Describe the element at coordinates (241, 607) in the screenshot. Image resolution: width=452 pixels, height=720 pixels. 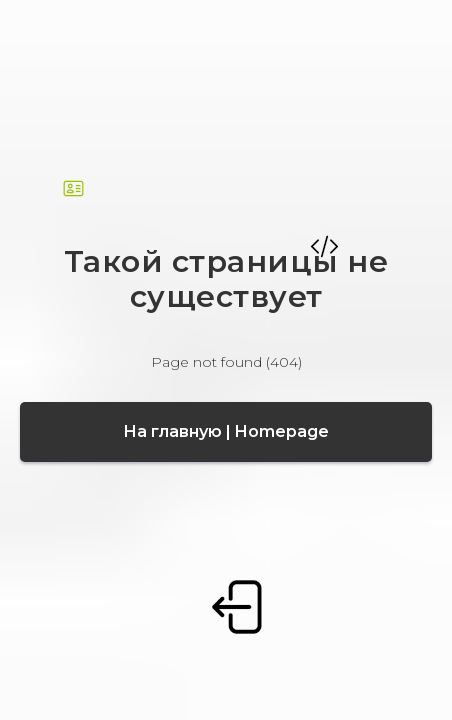
I see `log out of your account` at that location.